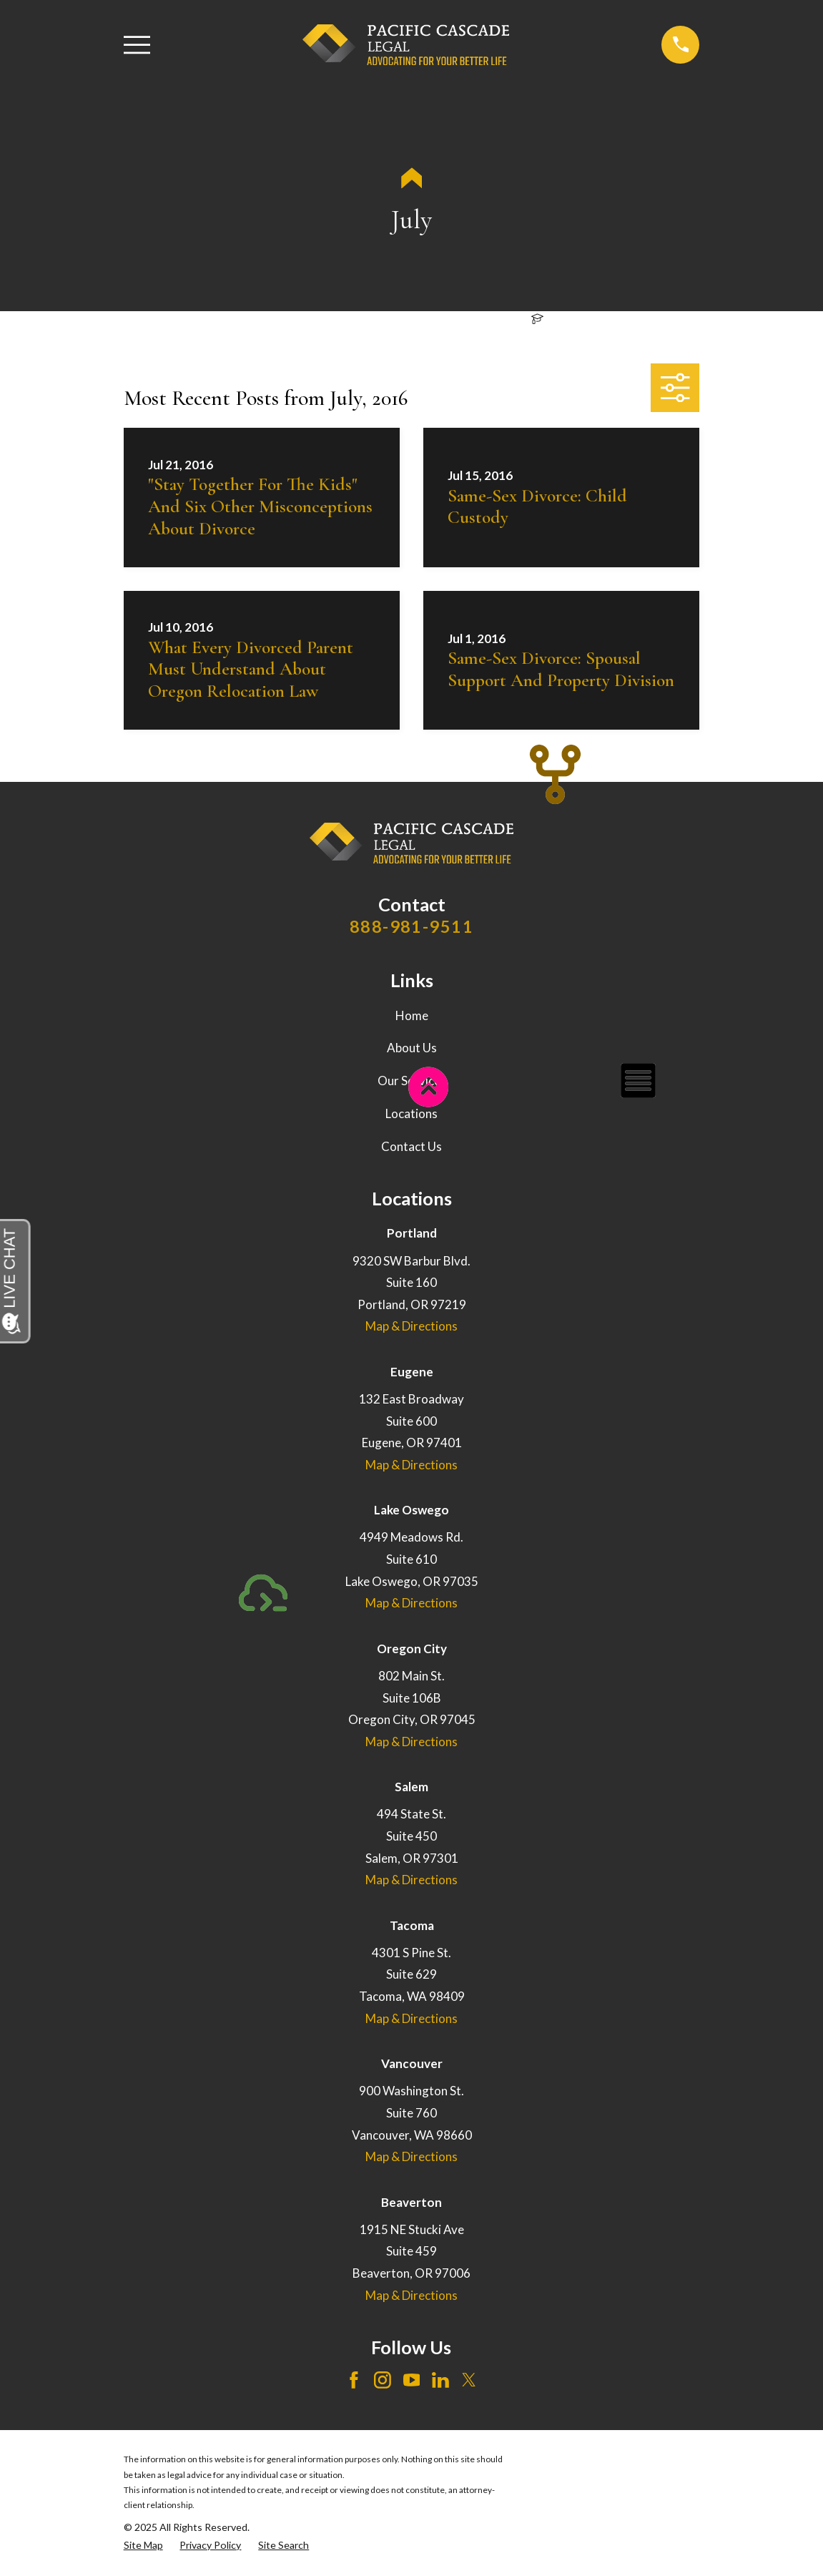  I want to click on fork this repository, so click(555, 774).